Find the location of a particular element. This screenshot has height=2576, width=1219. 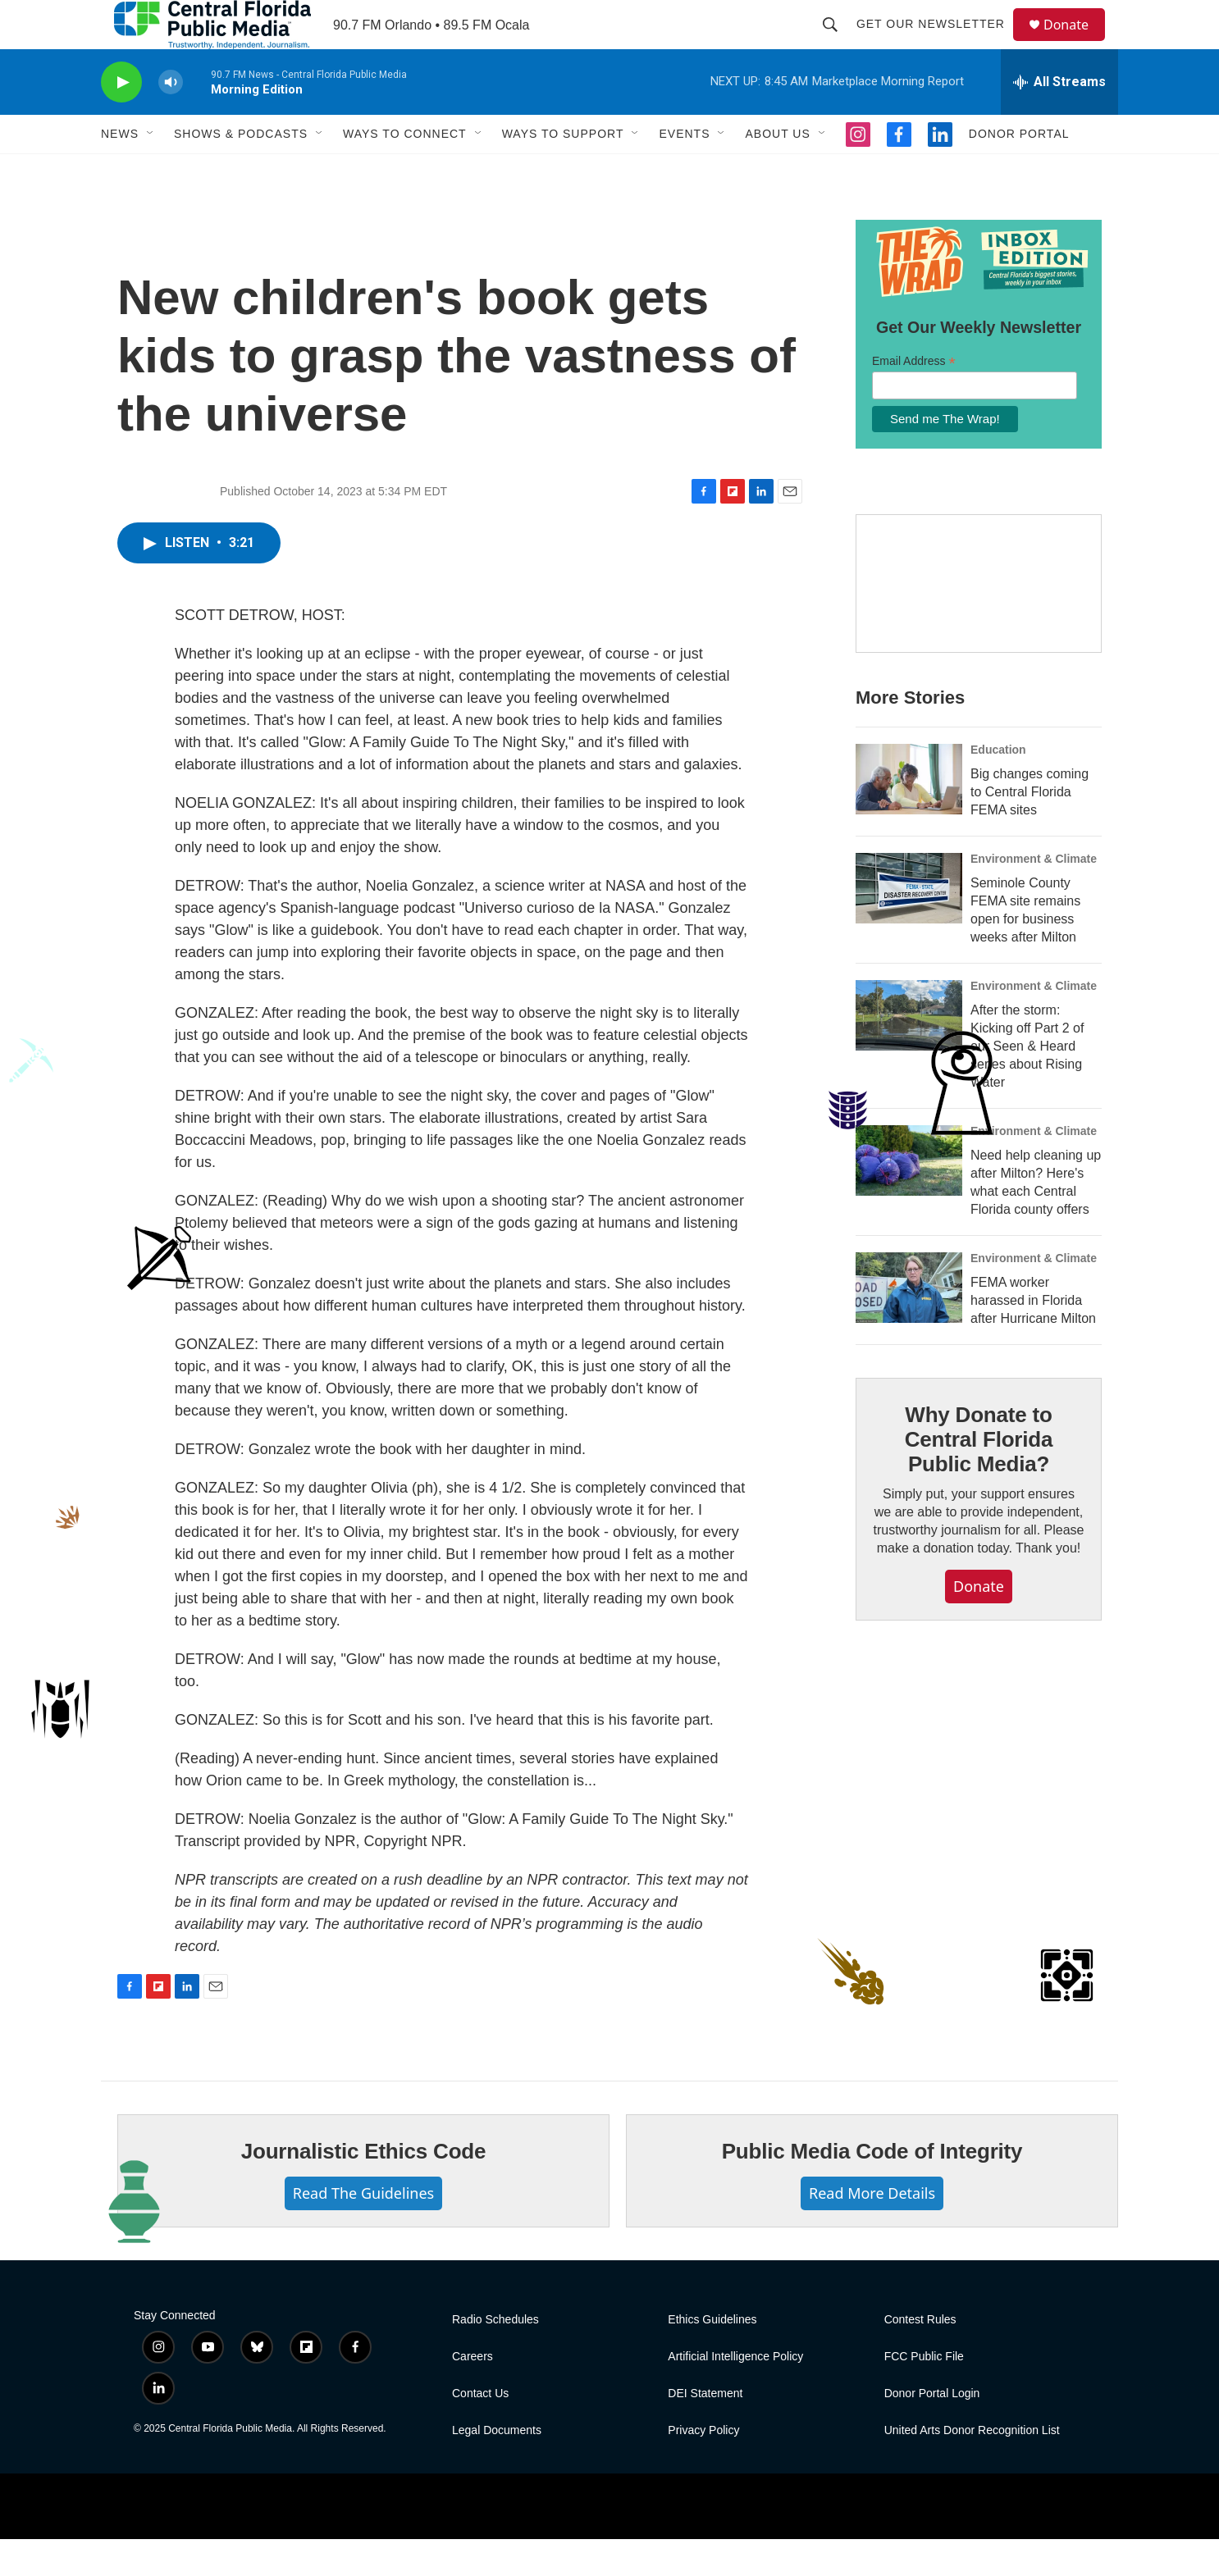

select crossbow weapon in game inventory is located at coordinates (158, 1258).